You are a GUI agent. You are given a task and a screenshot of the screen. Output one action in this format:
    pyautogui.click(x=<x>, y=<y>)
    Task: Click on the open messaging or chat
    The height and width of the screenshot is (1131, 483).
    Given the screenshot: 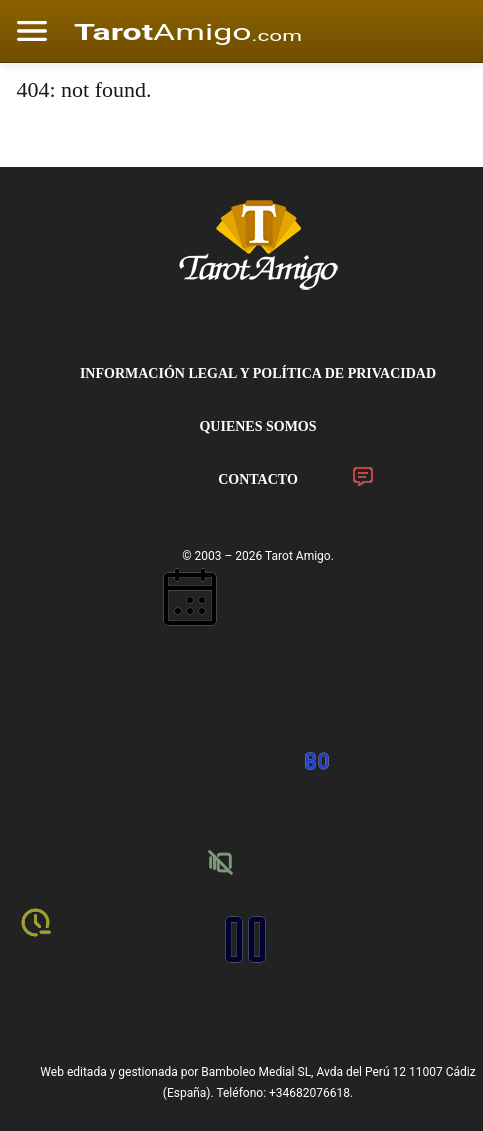 What is the action you would take?
    pyautogui.click(x=363, y=476)
    